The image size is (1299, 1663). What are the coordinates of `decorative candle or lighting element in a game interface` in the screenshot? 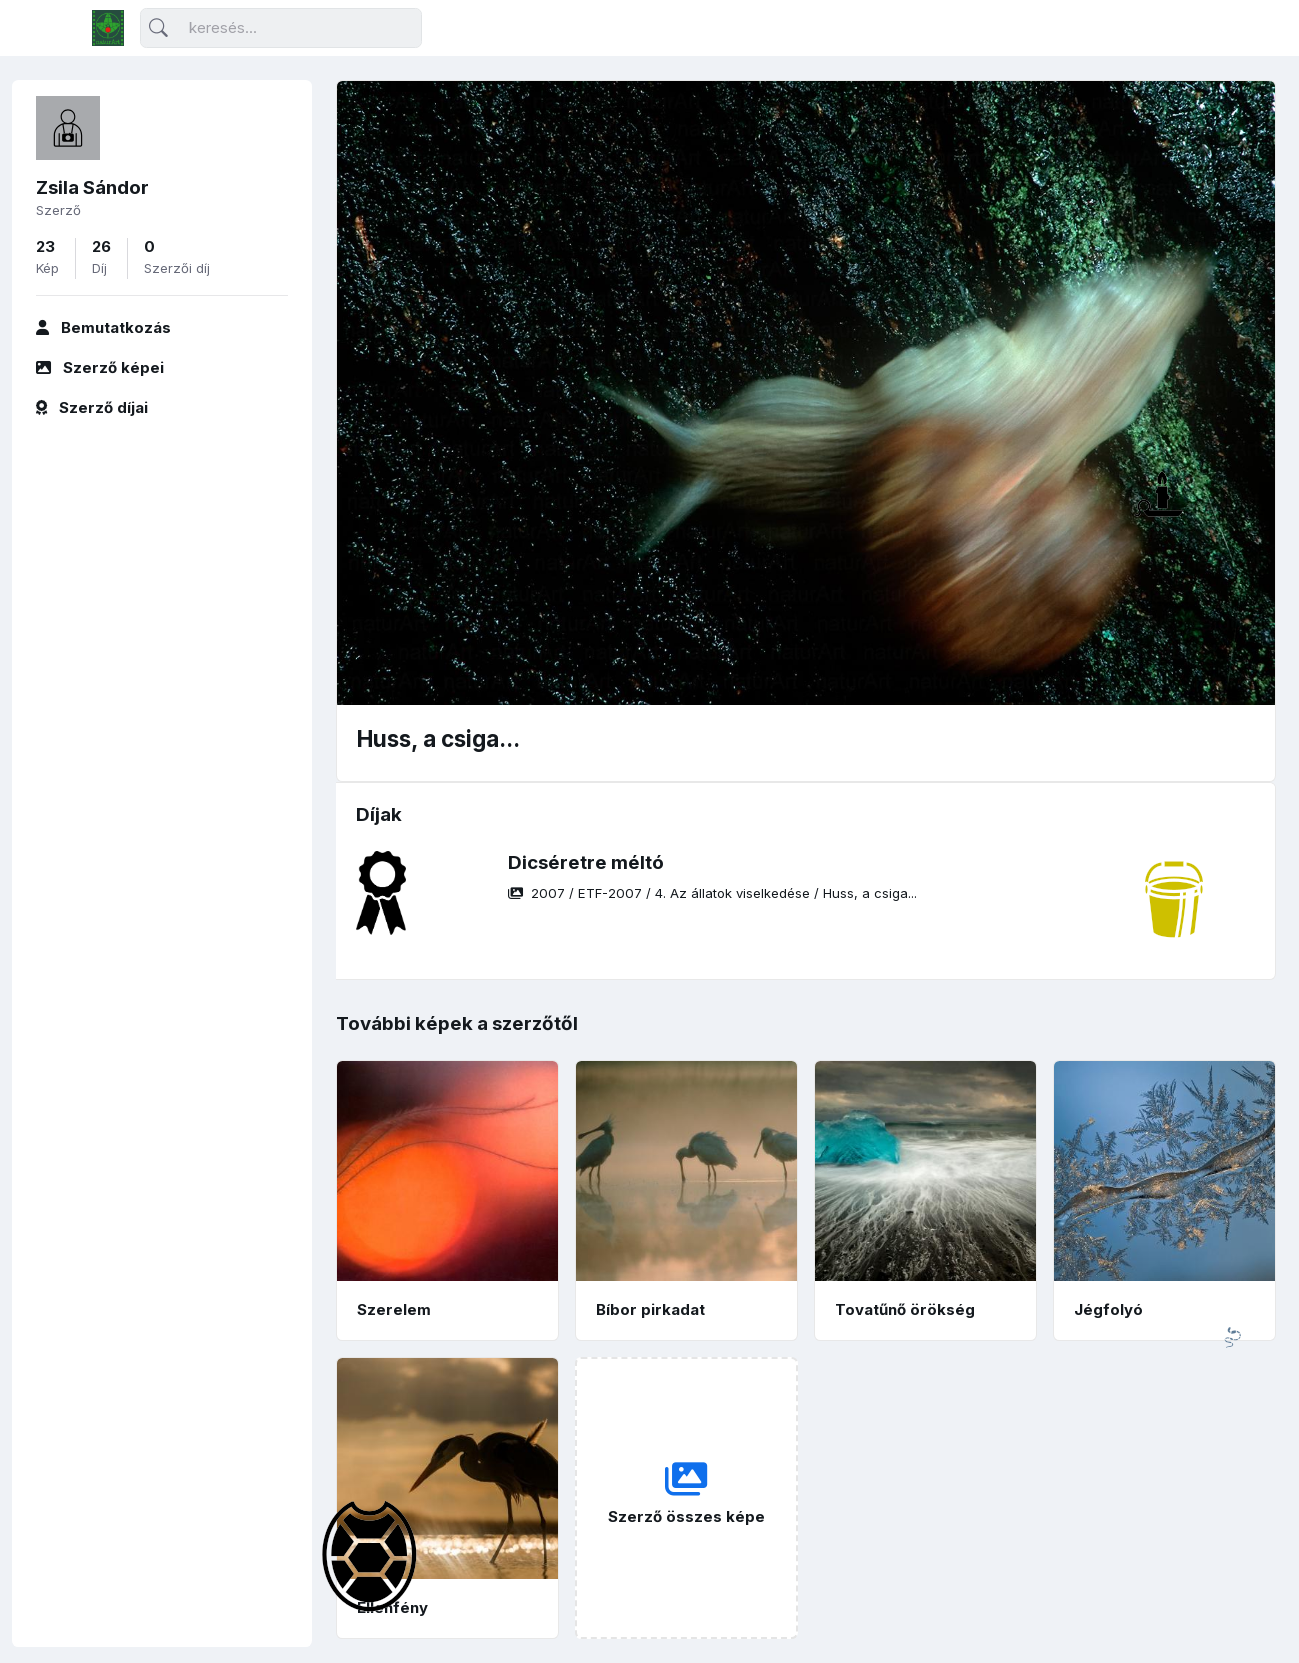 It's located at (1158, 496).